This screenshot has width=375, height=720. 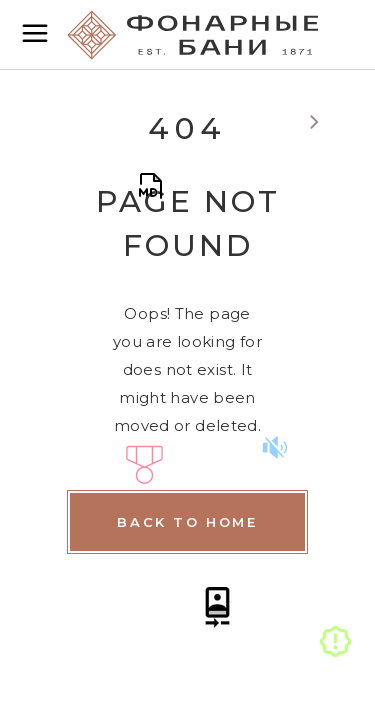 What do you see at coordinates (335, 641) in the screenshot?
I see `indicates a warning or alert requiring attention` at bounding box center [335, 641].